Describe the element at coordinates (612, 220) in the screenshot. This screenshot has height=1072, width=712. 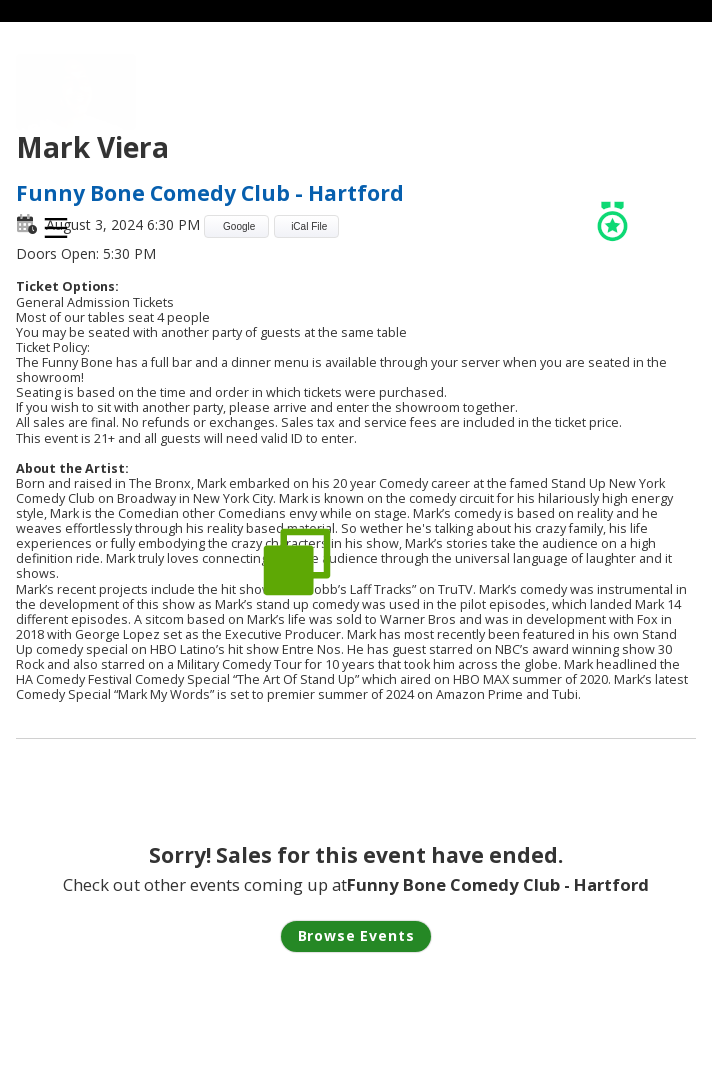
I see `view achievements or awards` at that location.